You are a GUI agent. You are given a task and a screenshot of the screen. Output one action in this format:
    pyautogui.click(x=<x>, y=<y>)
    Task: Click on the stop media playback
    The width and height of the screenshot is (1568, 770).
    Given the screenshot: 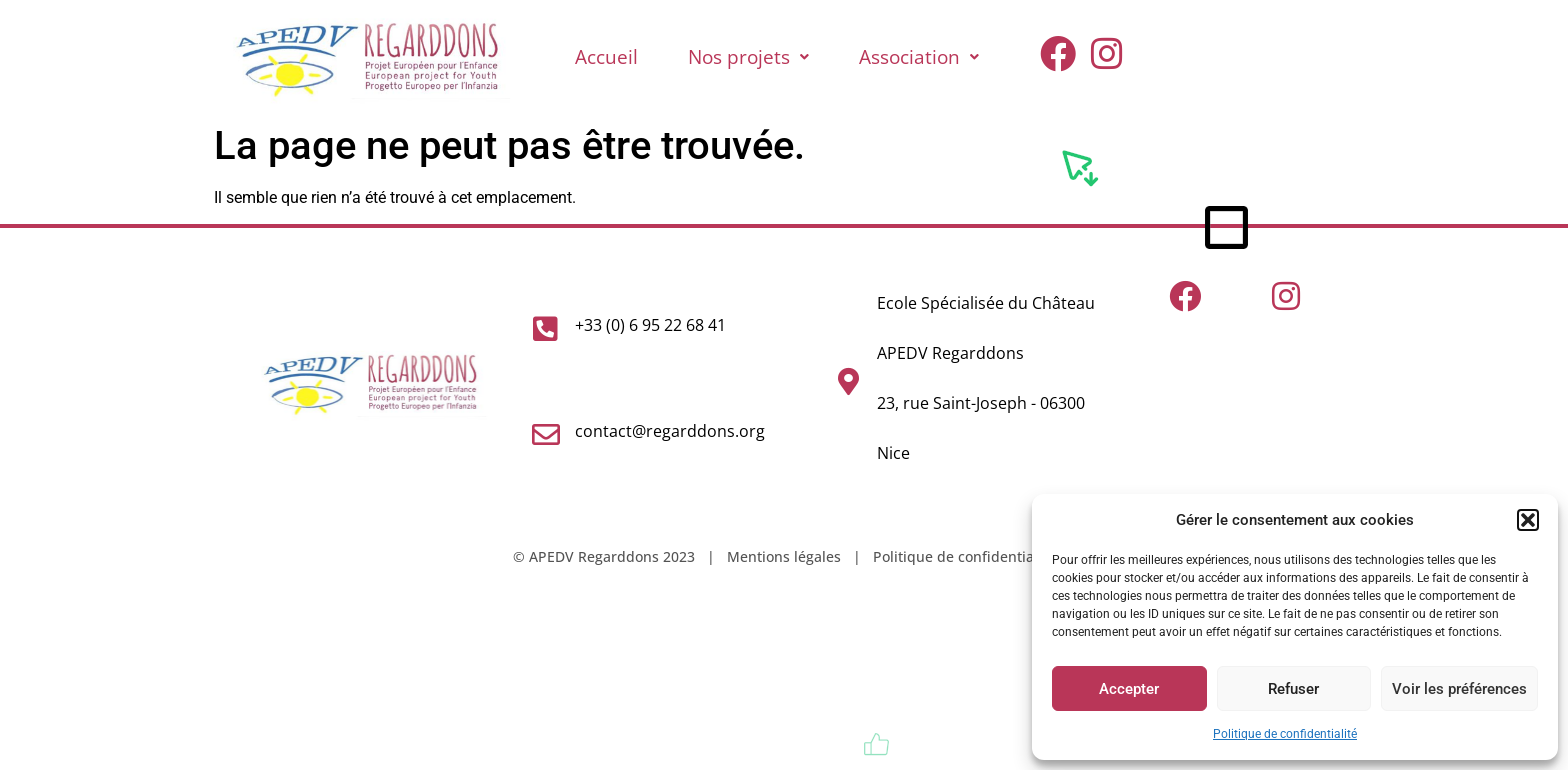 What is the action you would take?
    pyautogui.click(x=1226, y=227)
    